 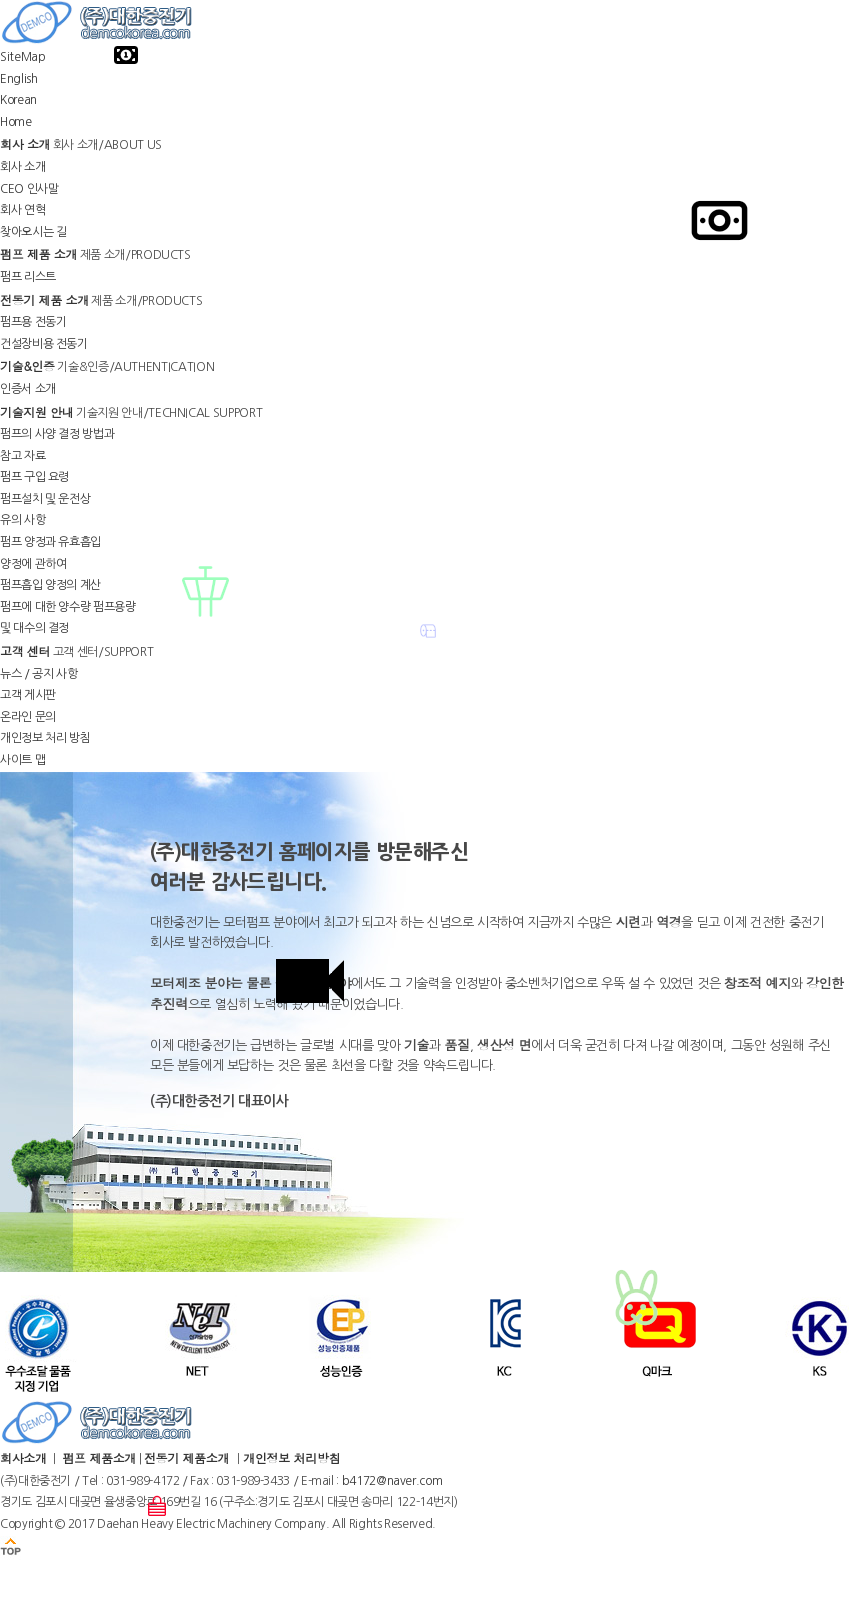 I want to click on view payment or billing details, so click(x=126, y=55).